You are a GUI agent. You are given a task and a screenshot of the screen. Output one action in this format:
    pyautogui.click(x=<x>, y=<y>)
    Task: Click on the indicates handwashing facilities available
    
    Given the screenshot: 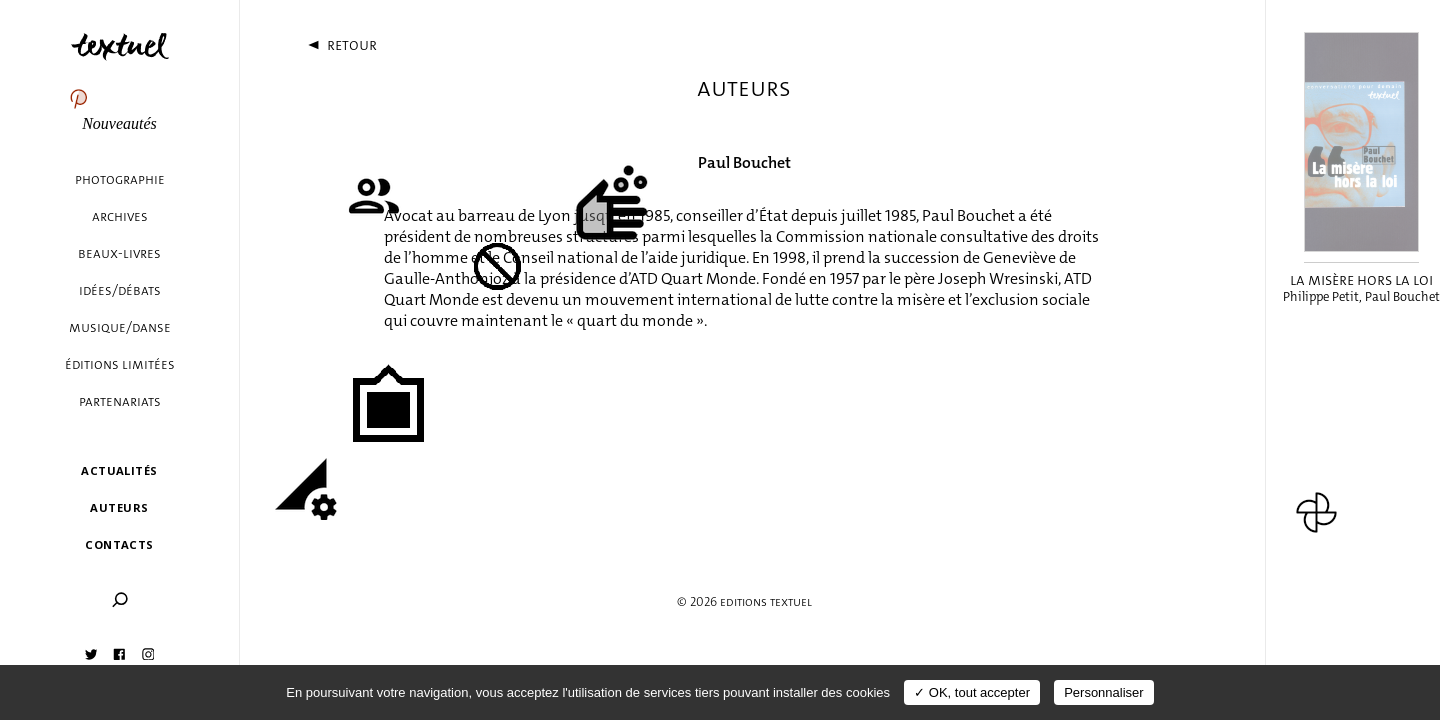 What is the action you would take?
    pyautogui.click(x=613, y=202)
    